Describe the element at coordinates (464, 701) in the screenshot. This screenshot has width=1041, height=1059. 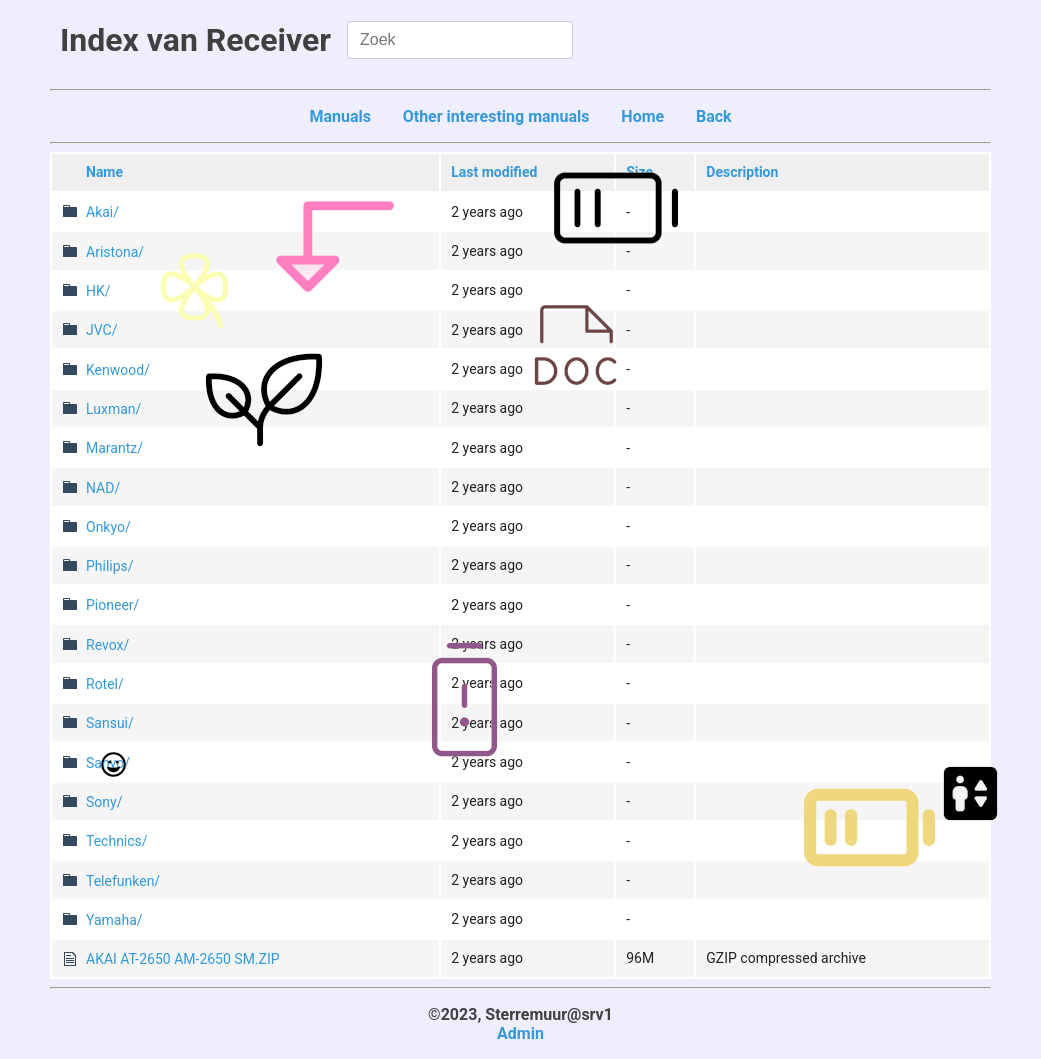
I see `indicates low battery warning` at that location.